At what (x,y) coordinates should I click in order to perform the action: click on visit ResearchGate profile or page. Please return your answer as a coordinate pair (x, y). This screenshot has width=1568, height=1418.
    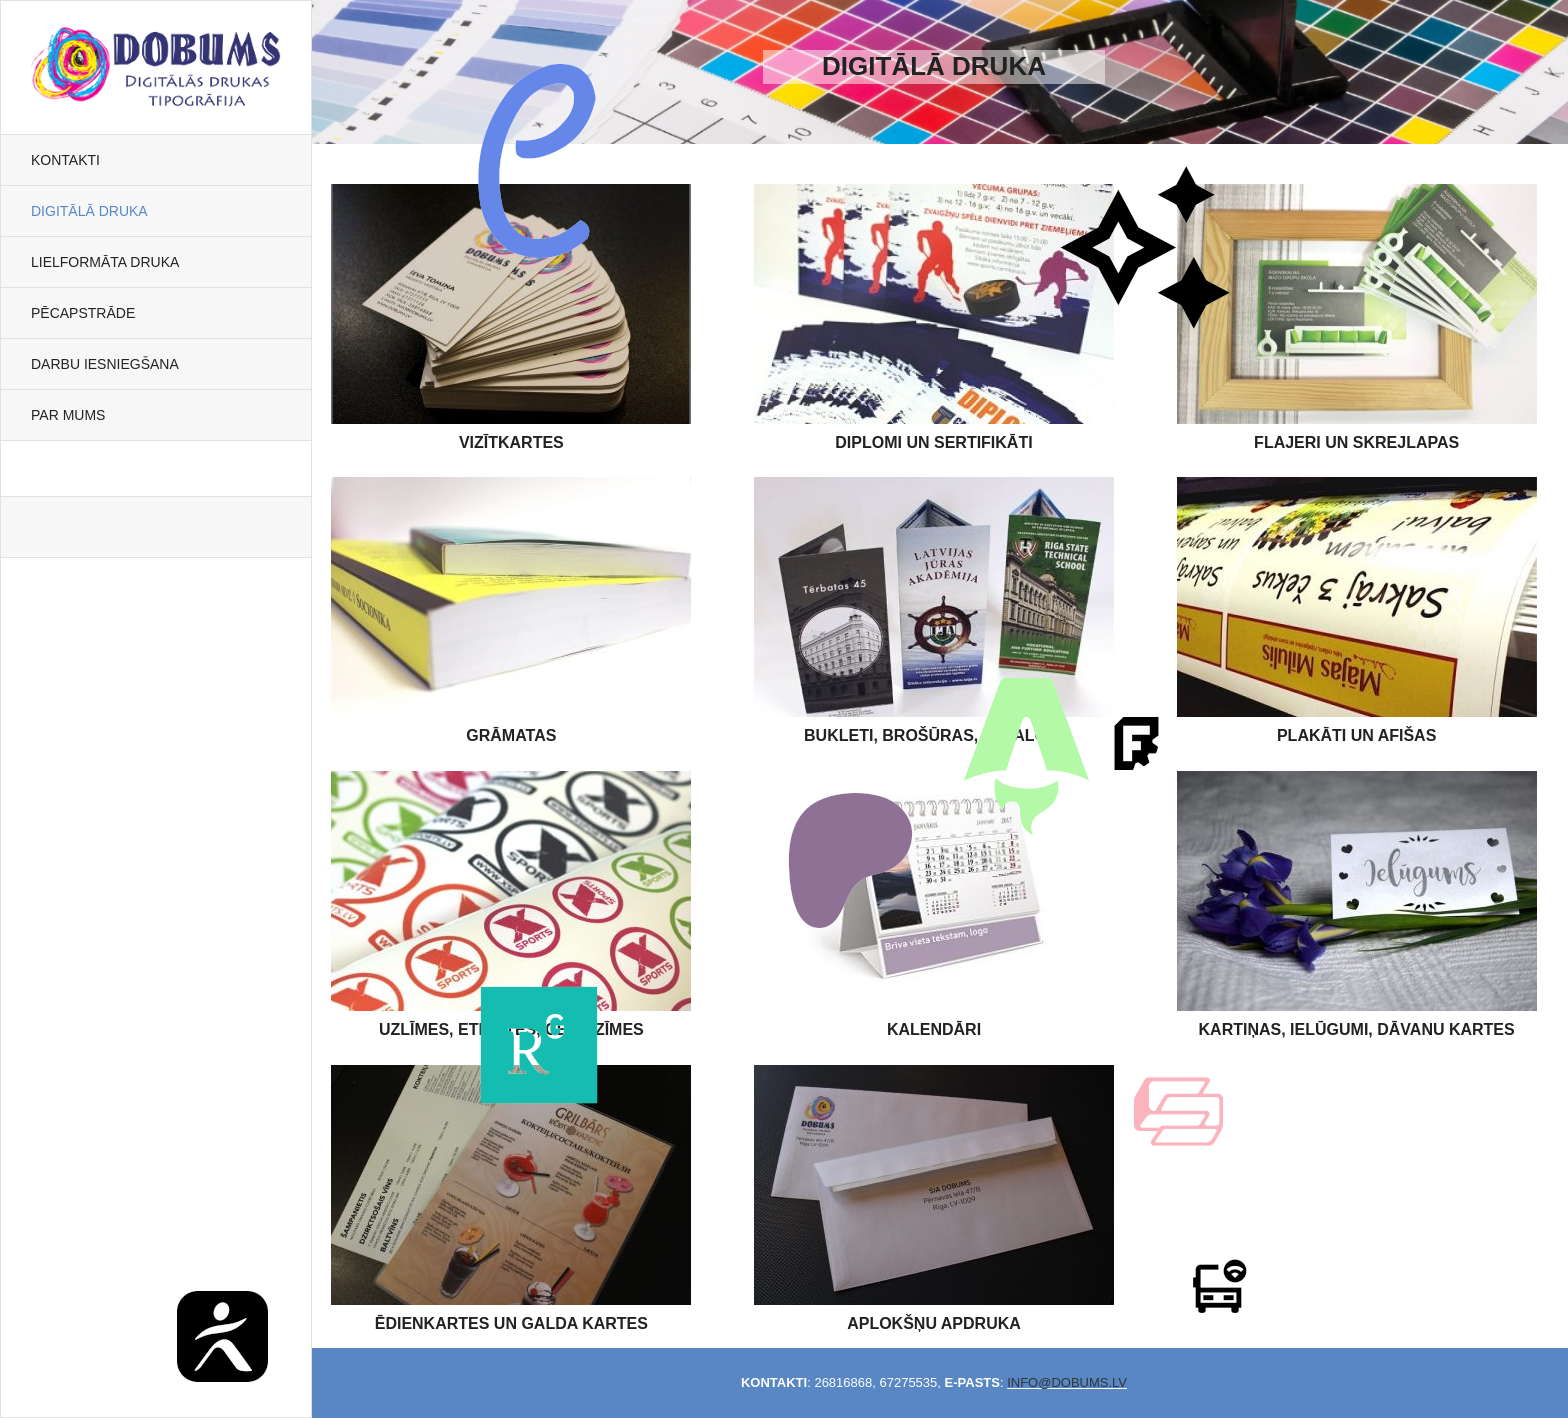
    Looking at the image, I should click on (539, 1045).